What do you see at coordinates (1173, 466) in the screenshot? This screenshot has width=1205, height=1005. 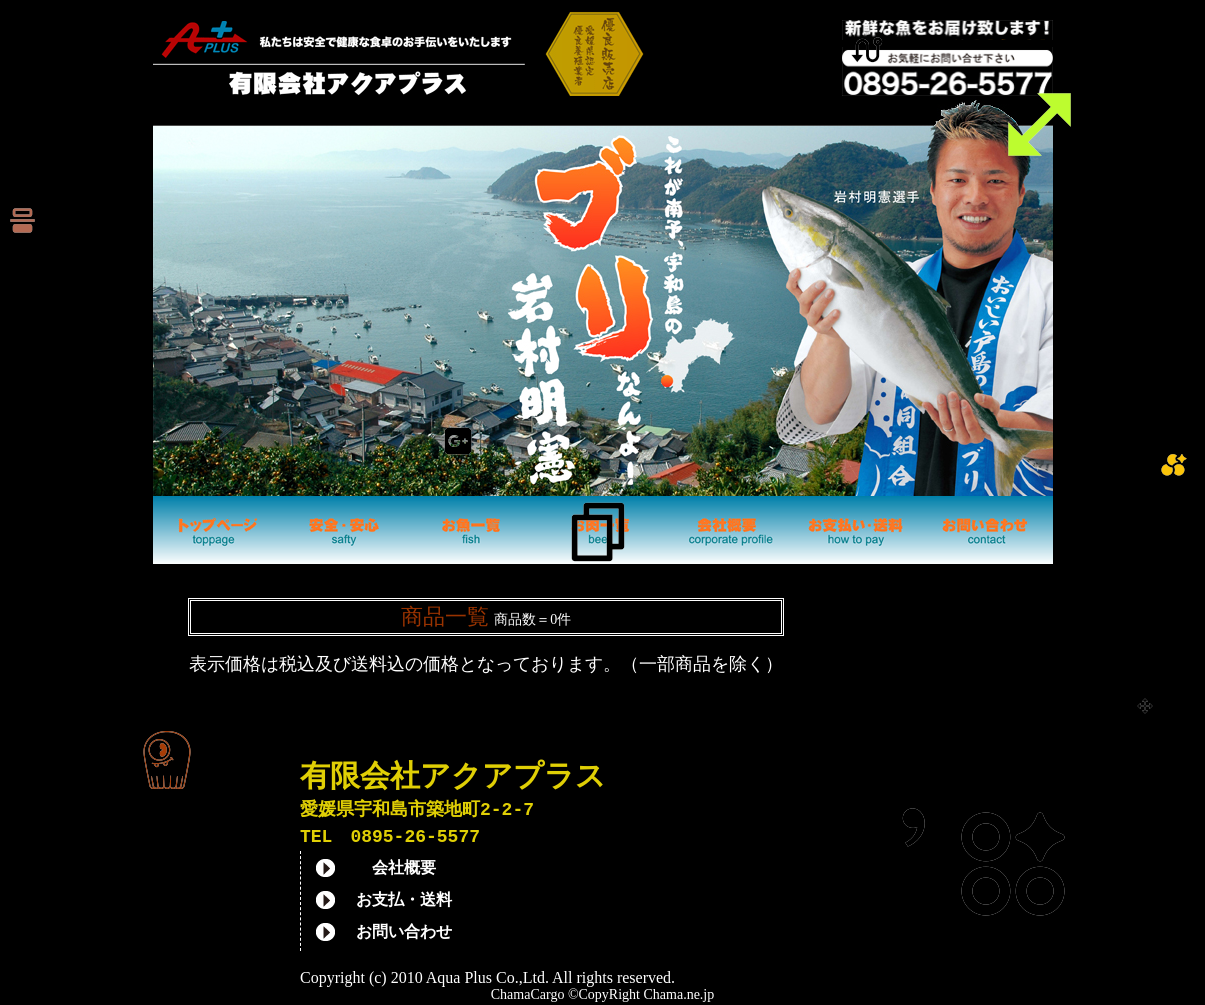 I see `apply AI-powered color filters to an image` at bounding box center [1173, 466].